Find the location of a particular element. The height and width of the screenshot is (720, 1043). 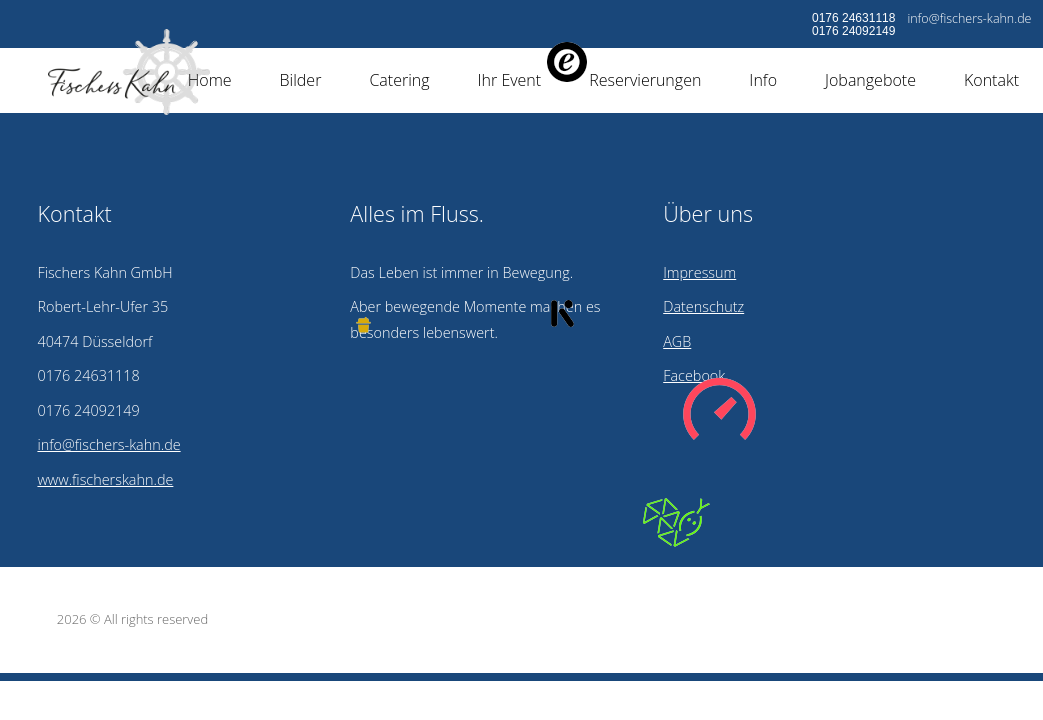

trusted shops certification badge indicating verified seller status is located at coordinates (567, 62).